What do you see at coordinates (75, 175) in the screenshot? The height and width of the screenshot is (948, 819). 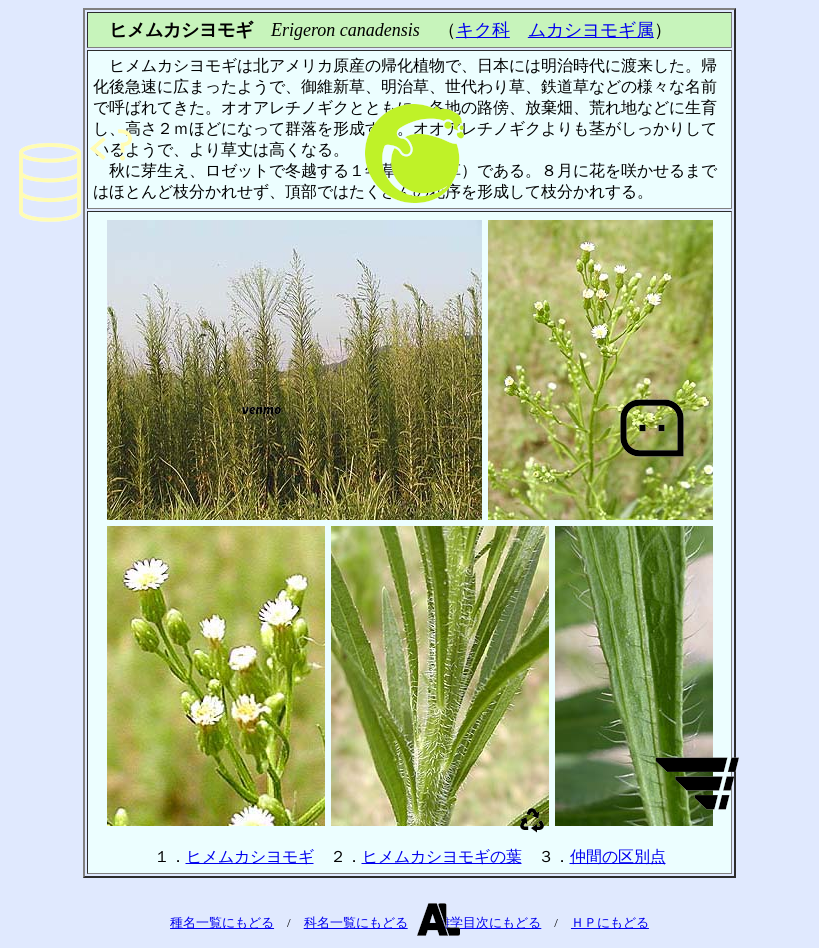 I see `open adminer database management tool` at bounding box center [75, 175].